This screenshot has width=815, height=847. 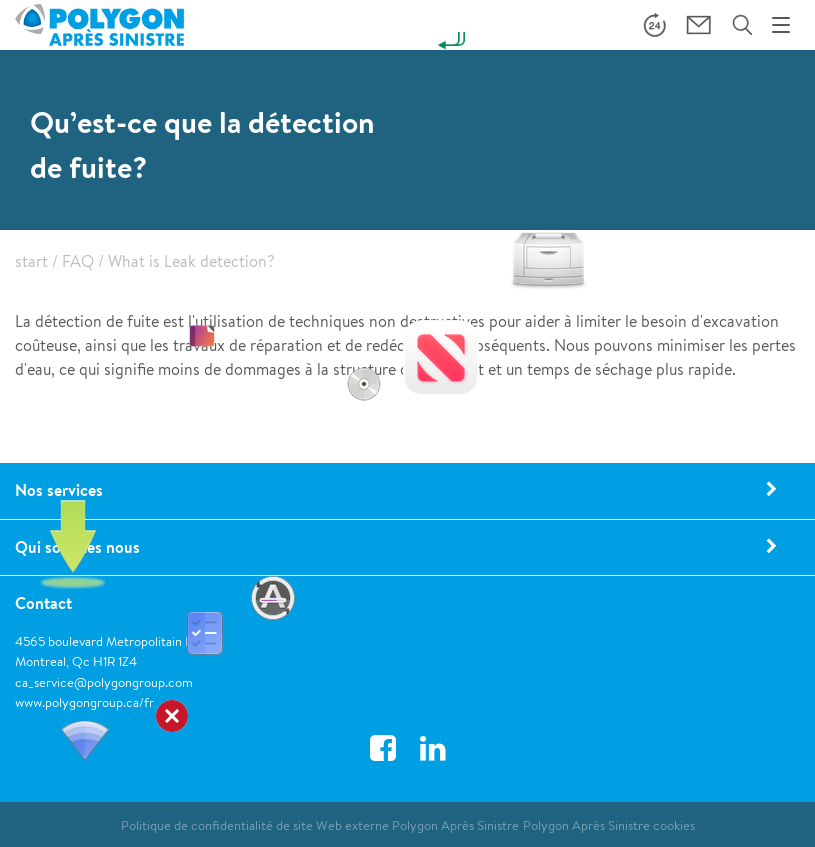 What do you see at coordinates (172, 716) in the screenshot?
I see `close the current dialog or modal` at bounding box center [172, 716].